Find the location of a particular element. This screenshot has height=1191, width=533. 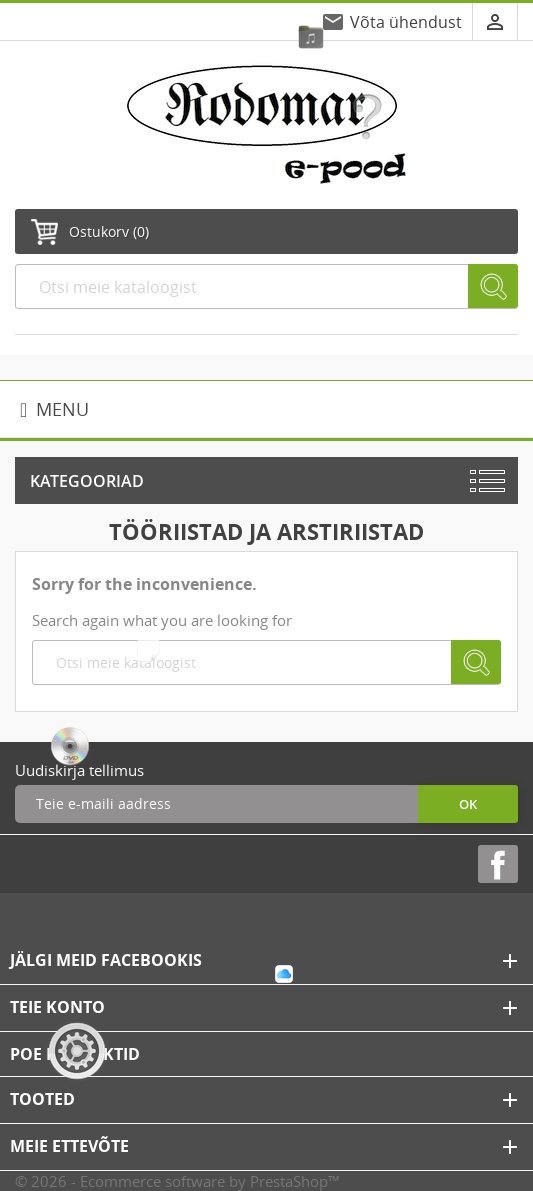

unknown or unrecognized clipping file type is located at coordinates (148, 651).